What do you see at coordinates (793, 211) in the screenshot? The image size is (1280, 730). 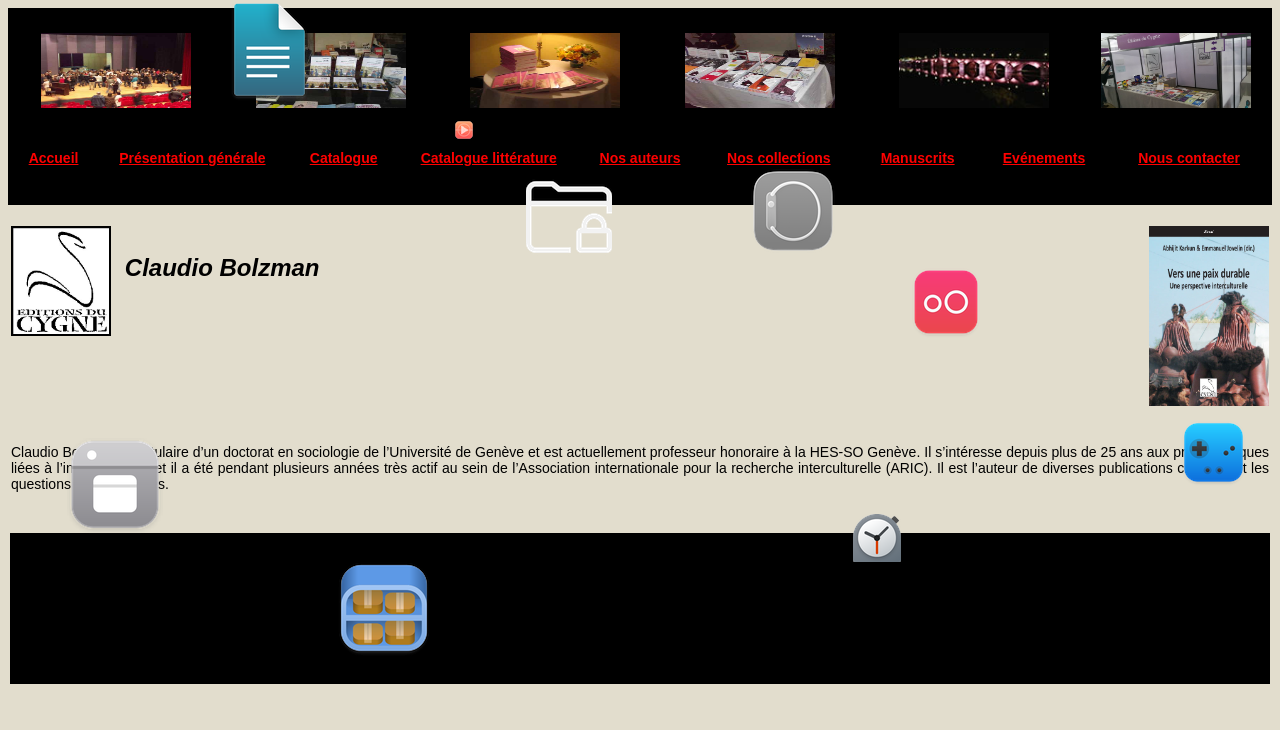 I see `open the Apple Watch companion app` at bounding box center [793, 211].